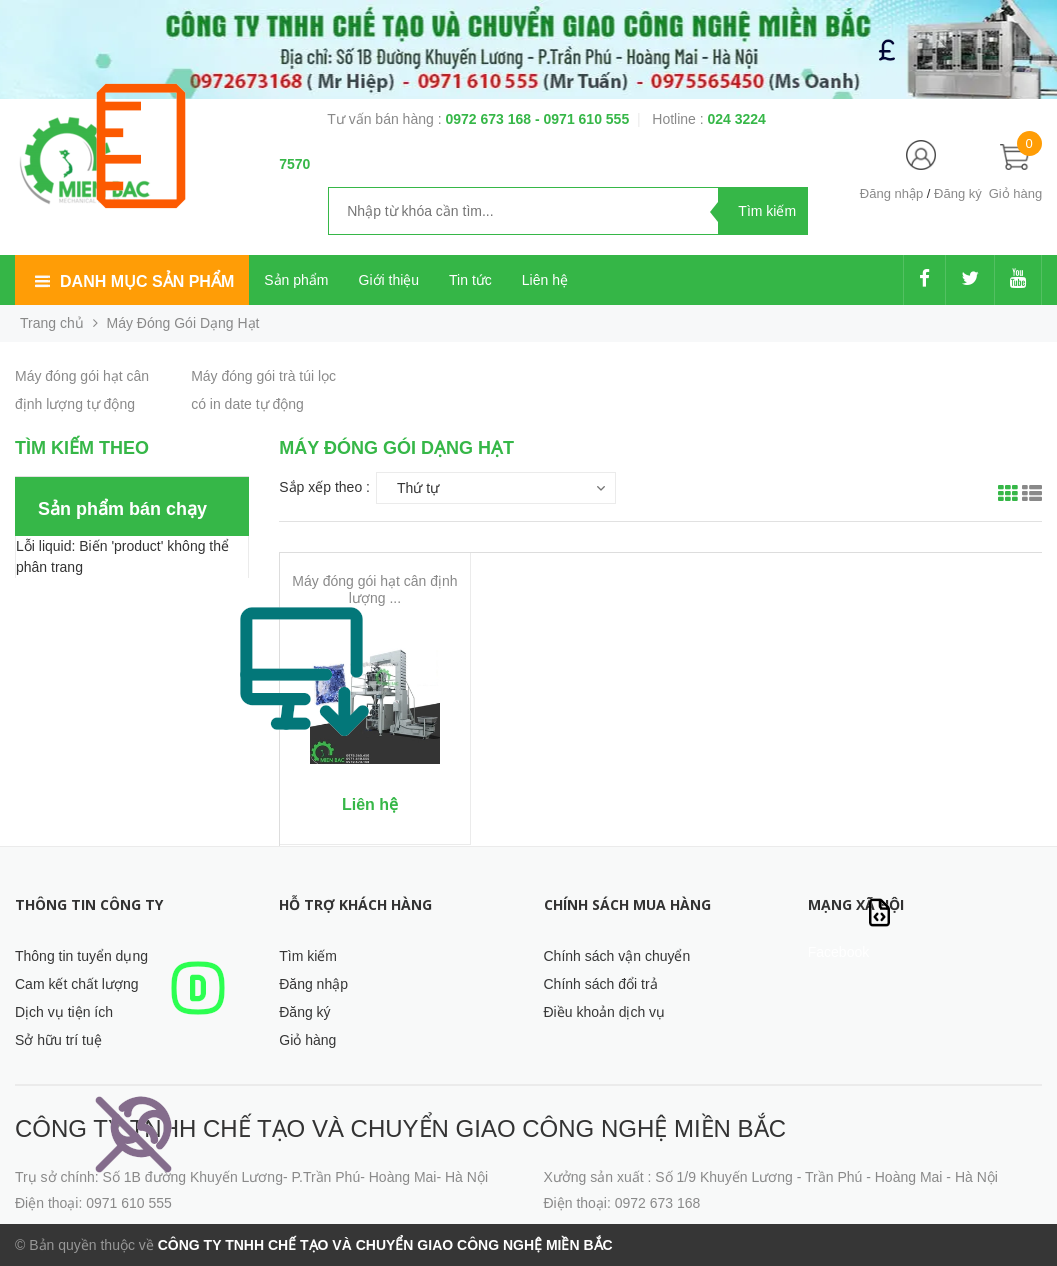  Describe the element at coordinates (887, 50) in the screenshot. I see `view or manage British pound currency` at that location.